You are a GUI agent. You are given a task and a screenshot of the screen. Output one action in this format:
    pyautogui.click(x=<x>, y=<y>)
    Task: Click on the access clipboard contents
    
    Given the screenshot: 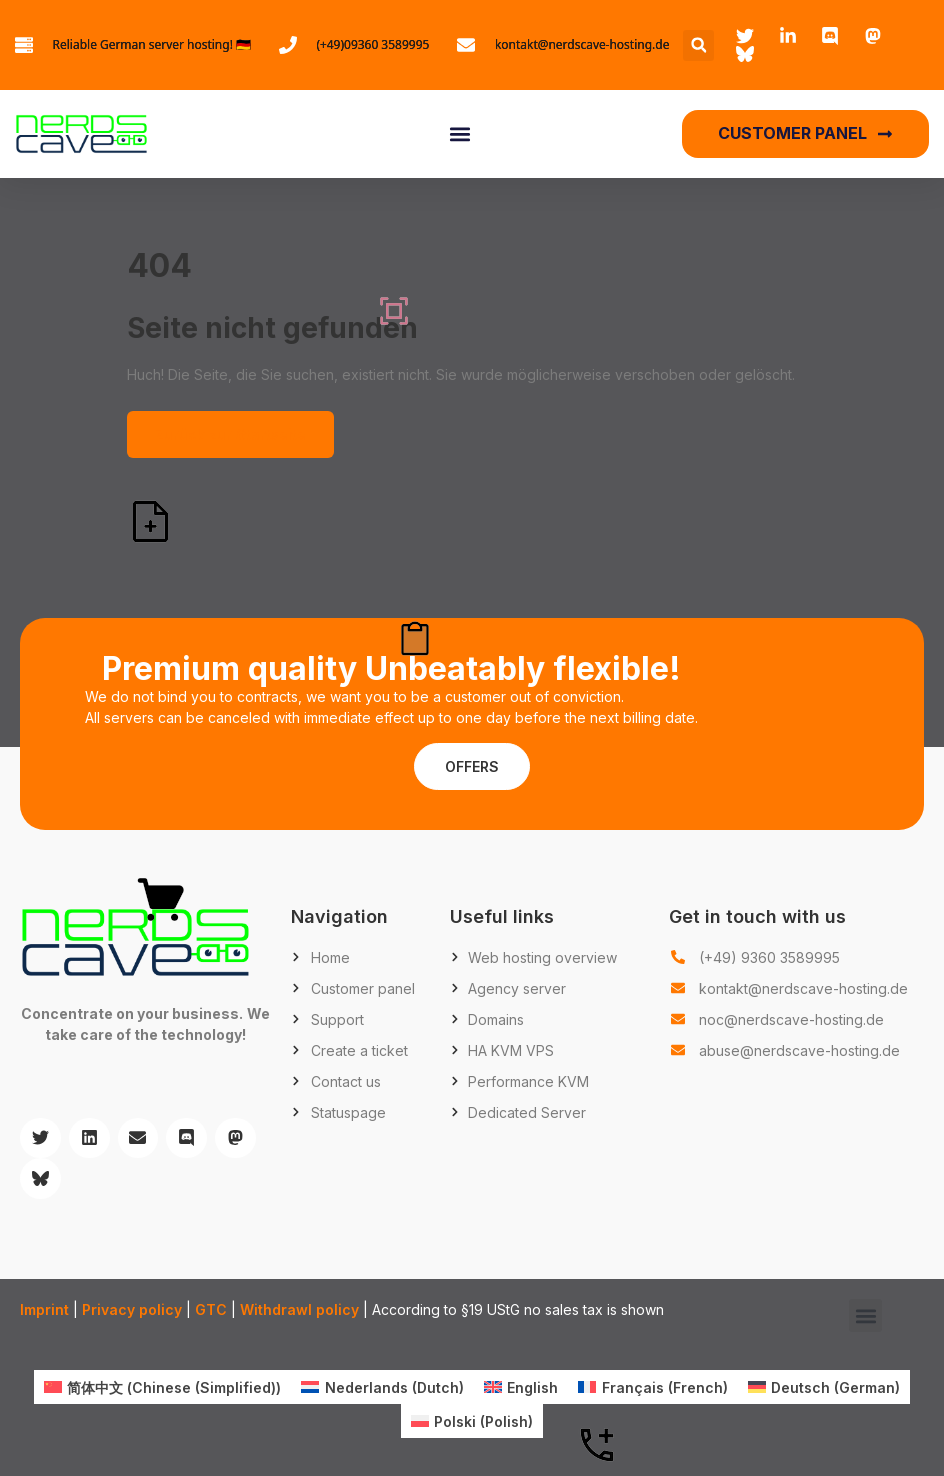 What is the action you would take?
    pyautogui.click(x=415, y=639)
    